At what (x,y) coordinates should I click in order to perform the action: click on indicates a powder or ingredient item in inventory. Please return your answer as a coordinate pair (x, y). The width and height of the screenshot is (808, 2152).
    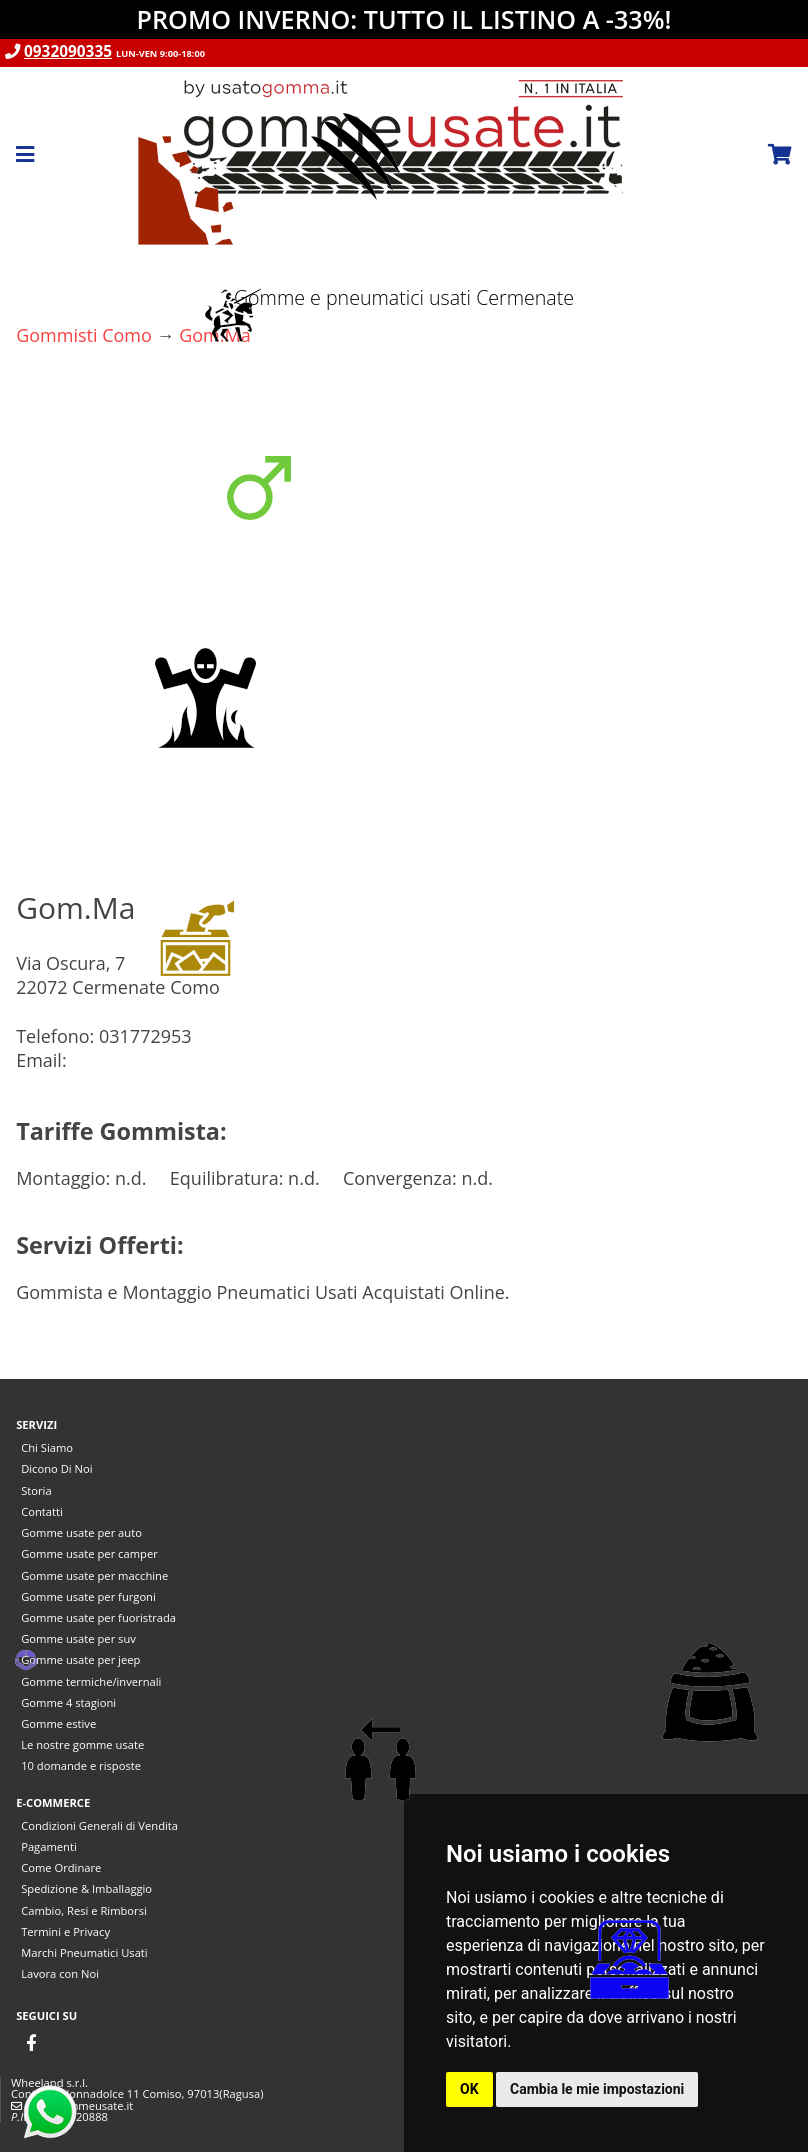
    Looking at the image, I should click on (709, 1689).